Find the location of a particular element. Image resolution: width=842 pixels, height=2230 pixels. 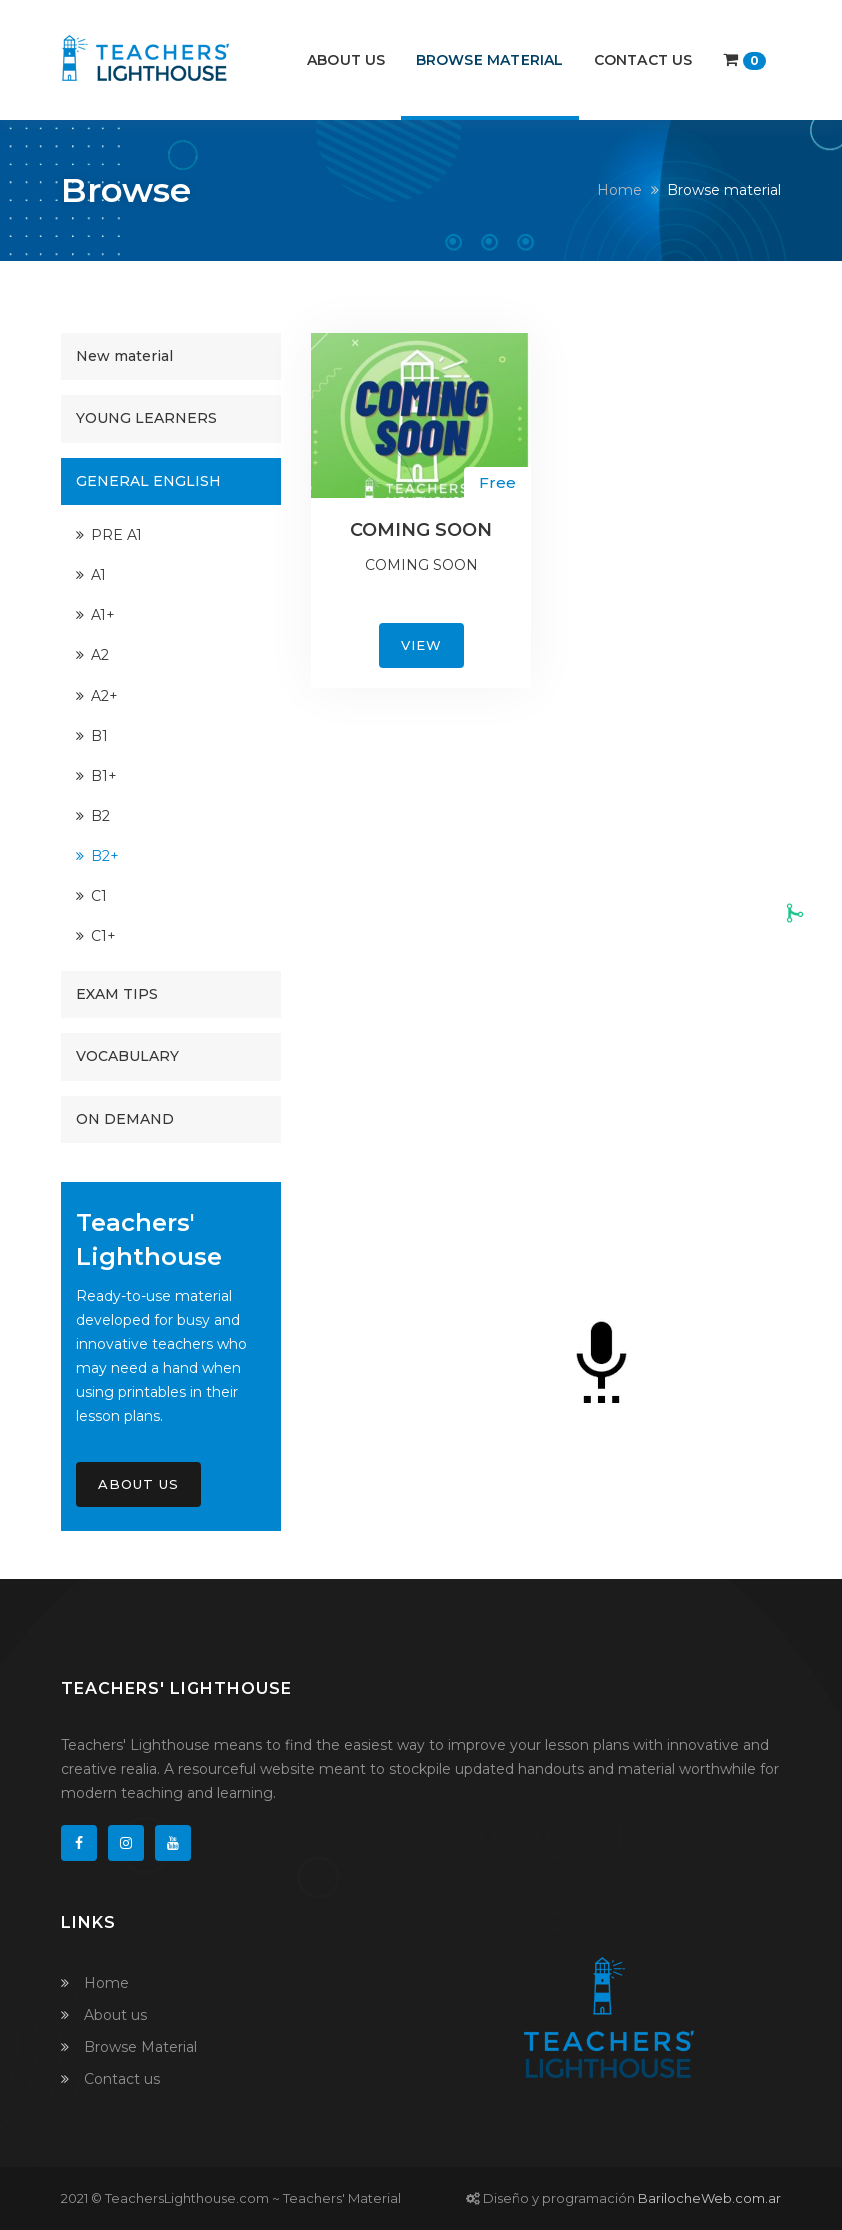

merge branches in a git repository is located at coordinates (795, 913).